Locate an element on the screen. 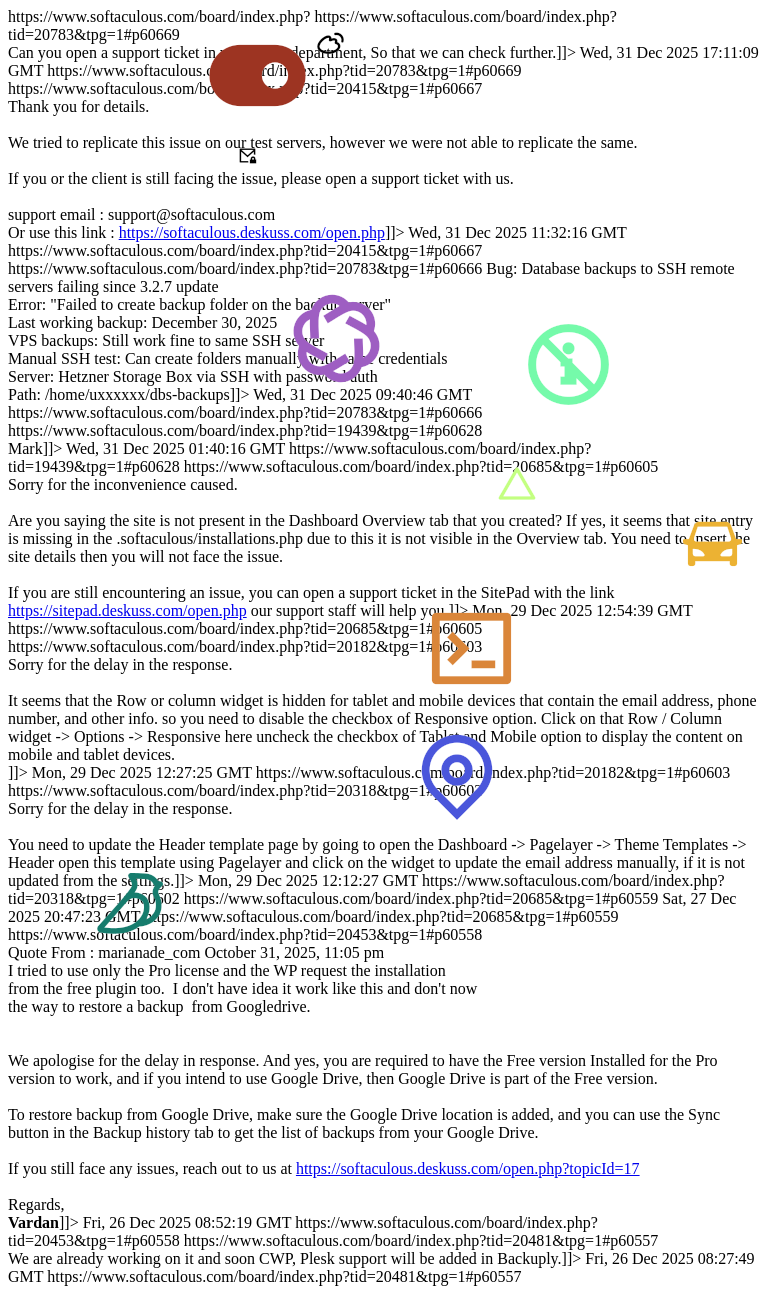 This screenshot has height=1294, width=768. open Weibo app is located at coordinates (330, 43).